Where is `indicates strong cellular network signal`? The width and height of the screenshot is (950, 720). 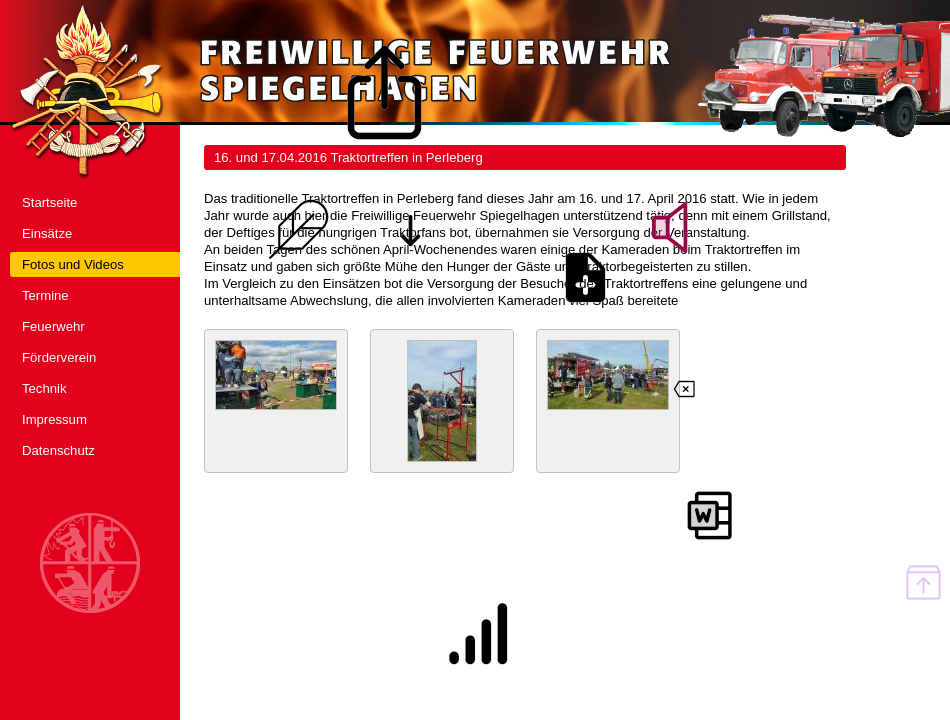 indicates strong cellular network signal is located at coordinates (489, 630).